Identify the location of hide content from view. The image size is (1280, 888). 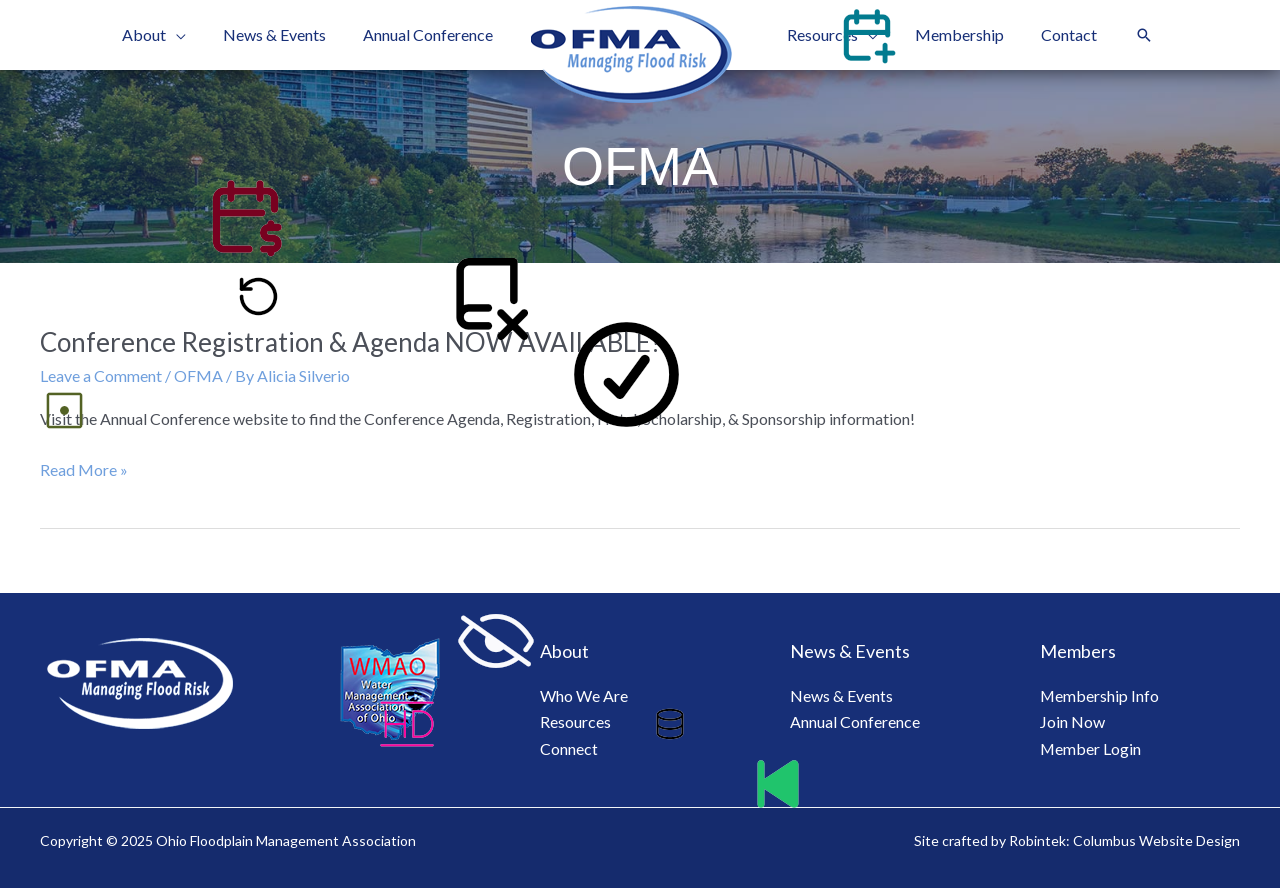
(496, 641).